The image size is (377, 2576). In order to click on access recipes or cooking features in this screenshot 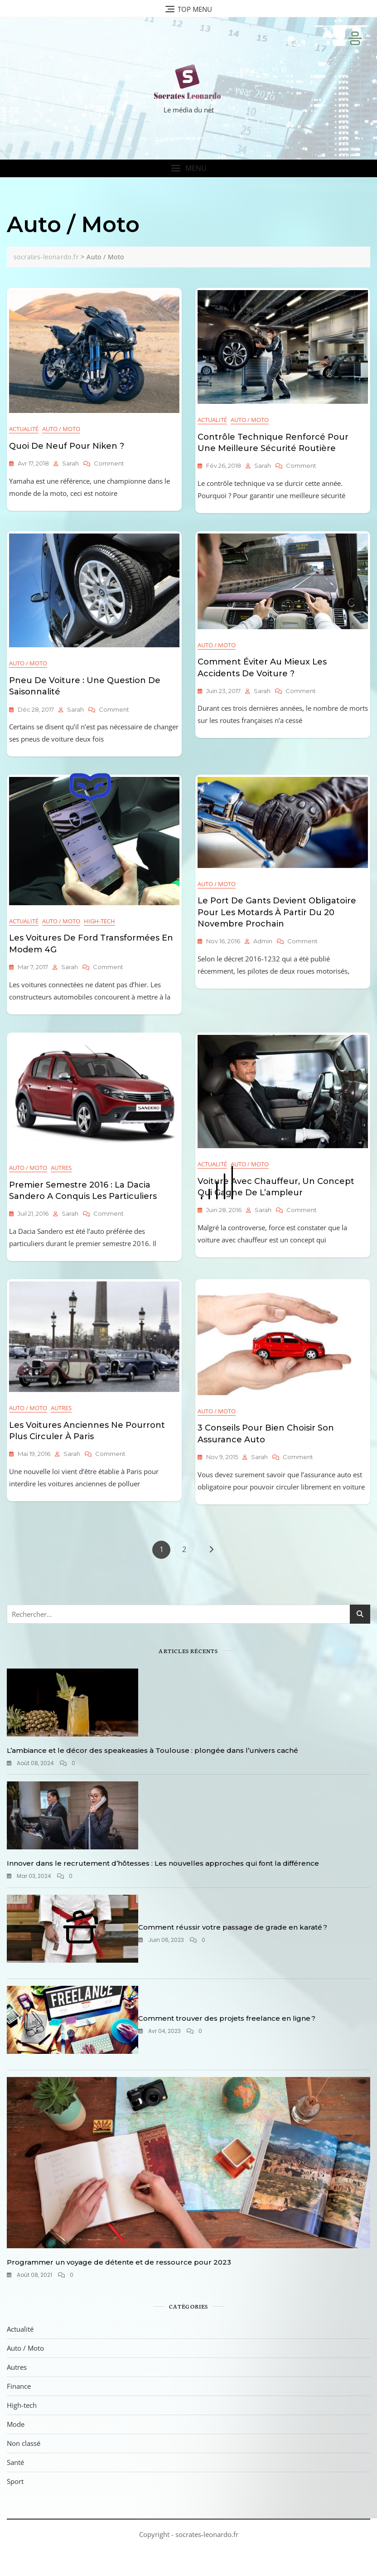, I will do `click(80, 1927)`.